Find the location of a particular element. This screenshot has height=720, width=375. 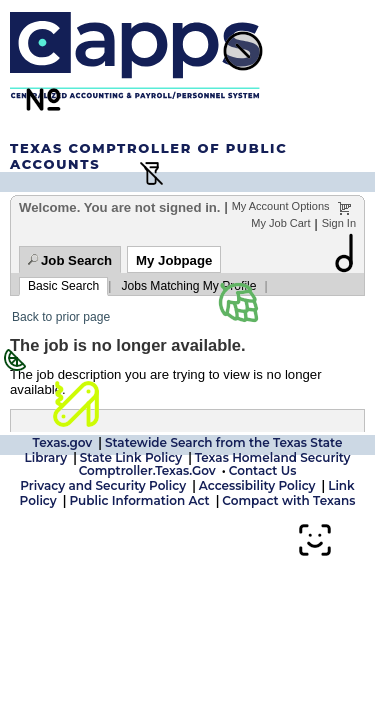

insert a number or numero symbol is located at coordinates (43, 99).